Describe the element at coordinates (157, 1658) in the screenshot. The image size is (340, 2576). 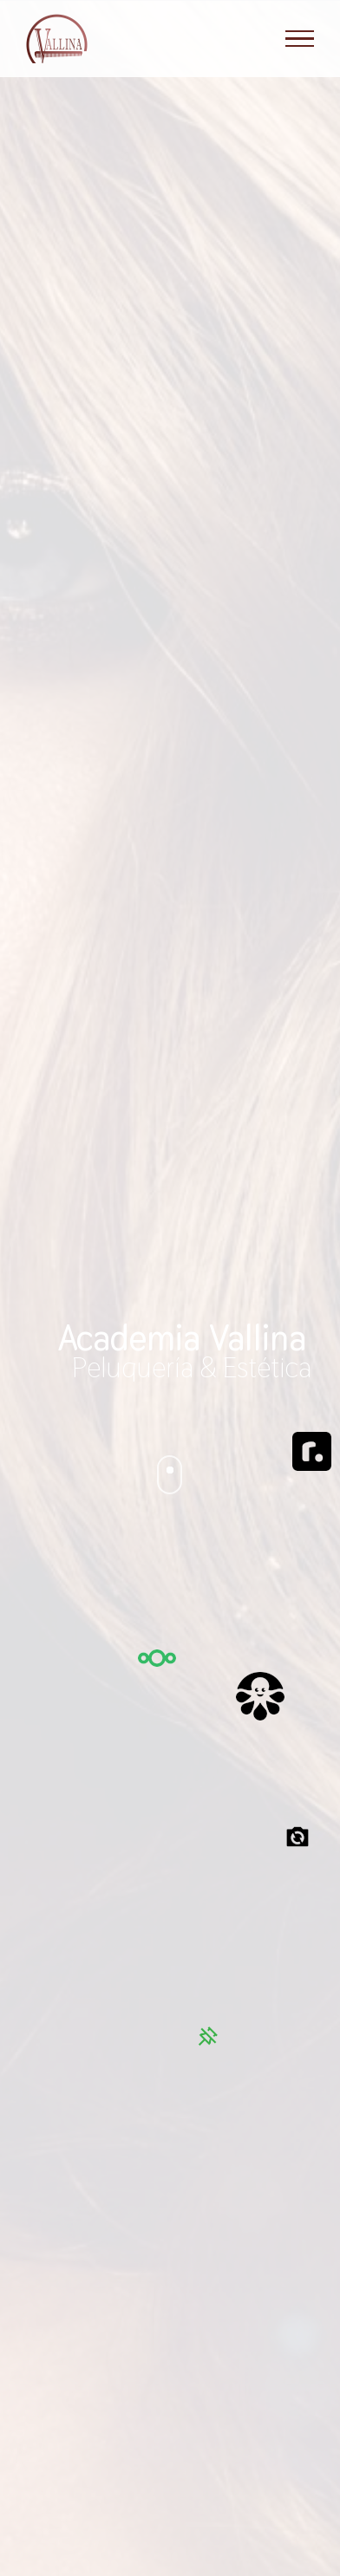
I see `open nextcloud app` at that location.